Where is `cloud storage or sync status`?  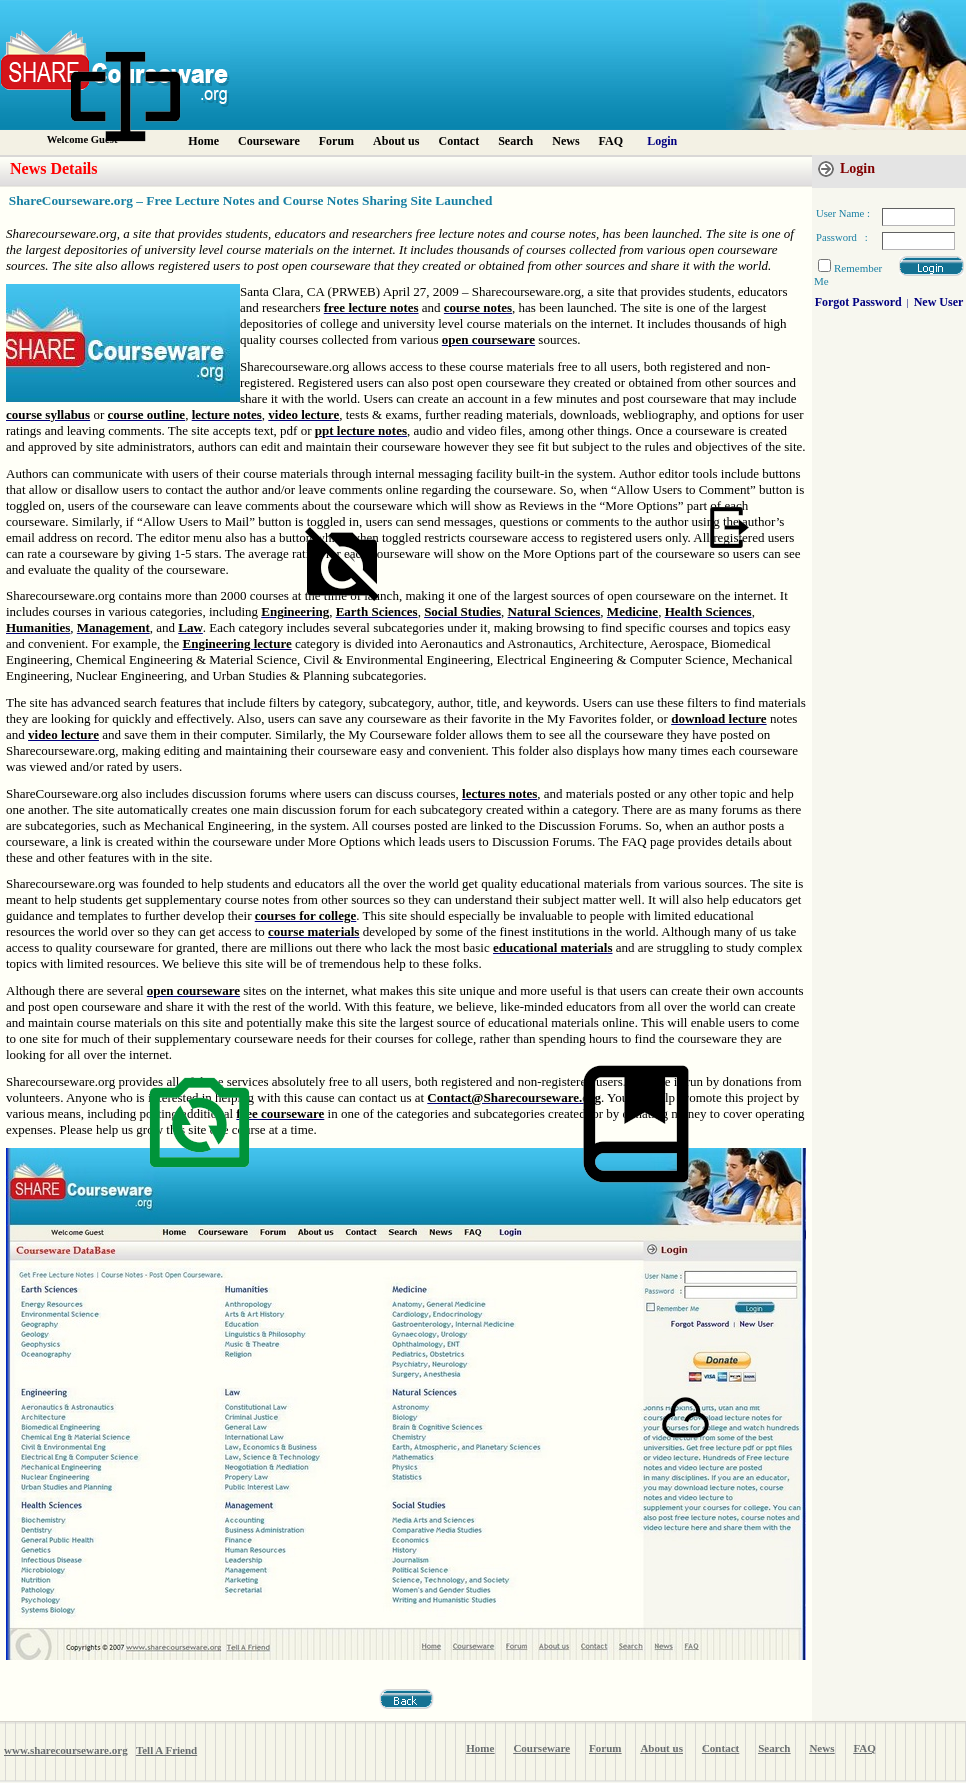
cloud storage or sync status is located at coordinates (685, 1418).